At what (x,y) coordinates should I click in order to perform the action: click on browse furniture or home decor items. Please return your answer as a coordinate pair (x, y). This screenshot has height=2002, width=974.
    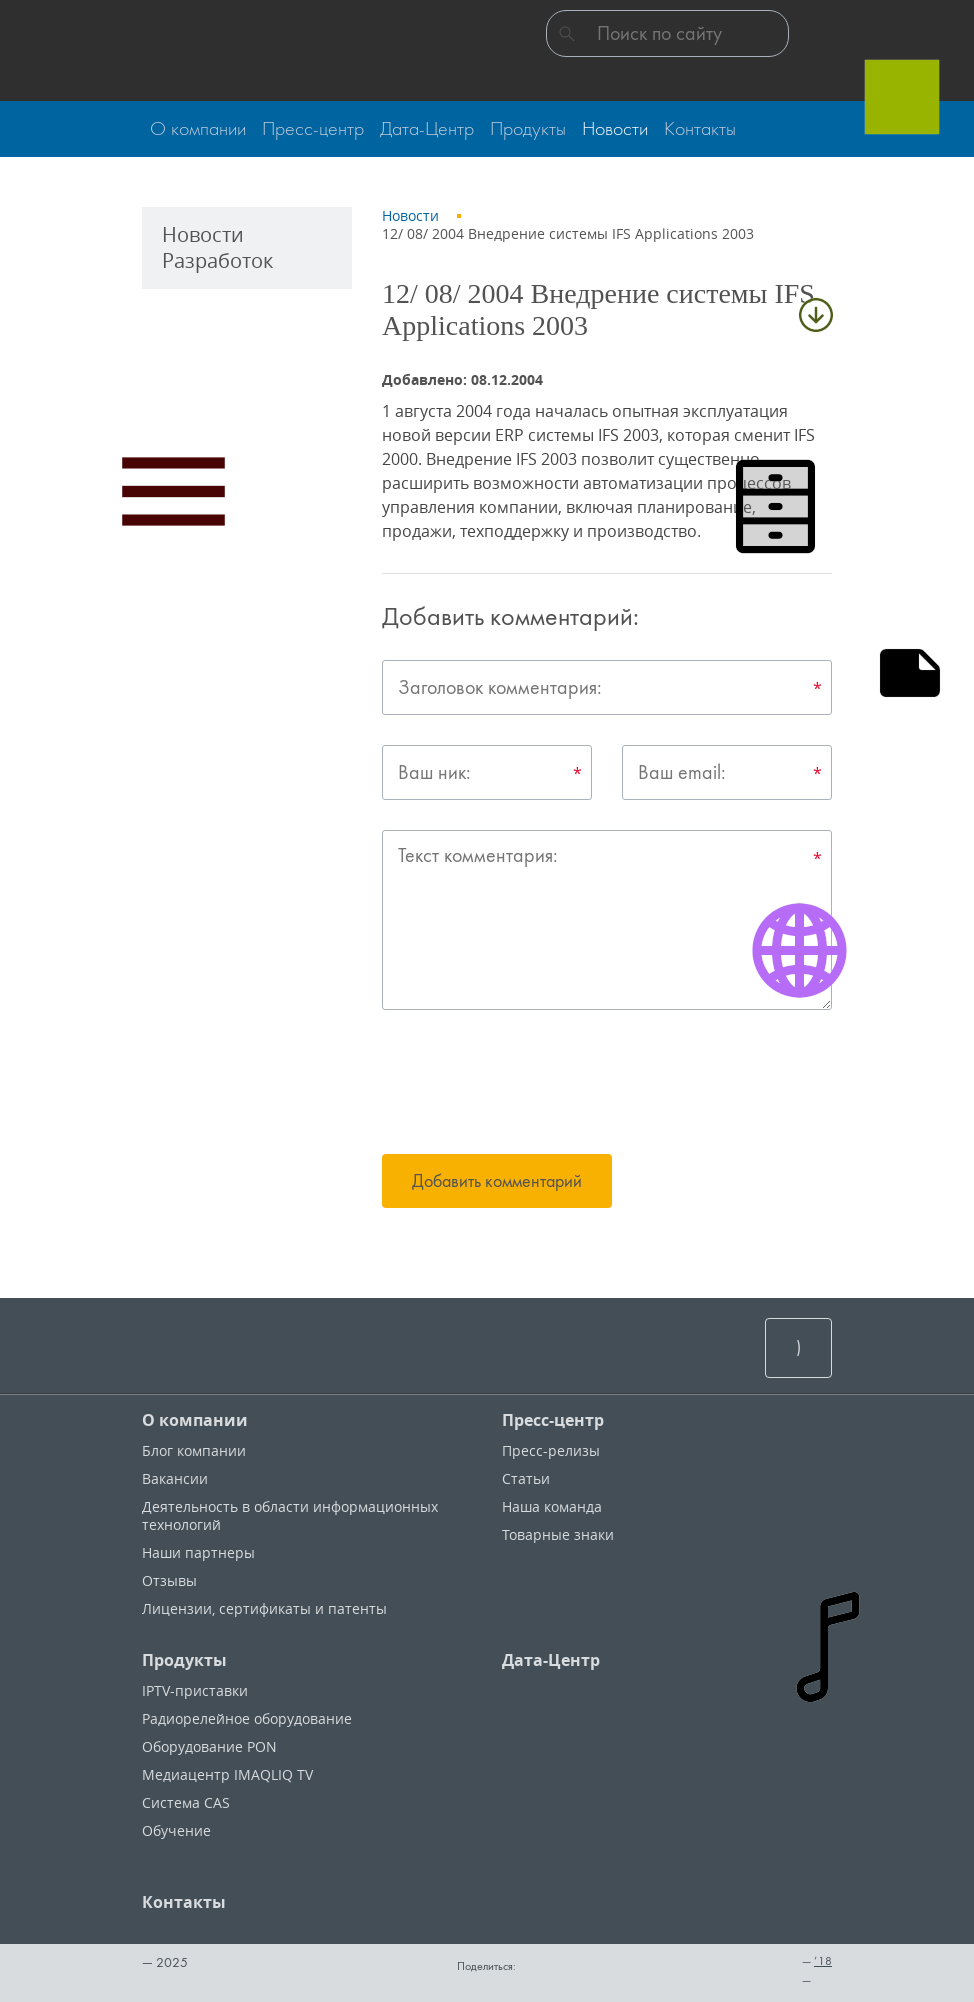
    Looking at the image, I should click on (775, 506).